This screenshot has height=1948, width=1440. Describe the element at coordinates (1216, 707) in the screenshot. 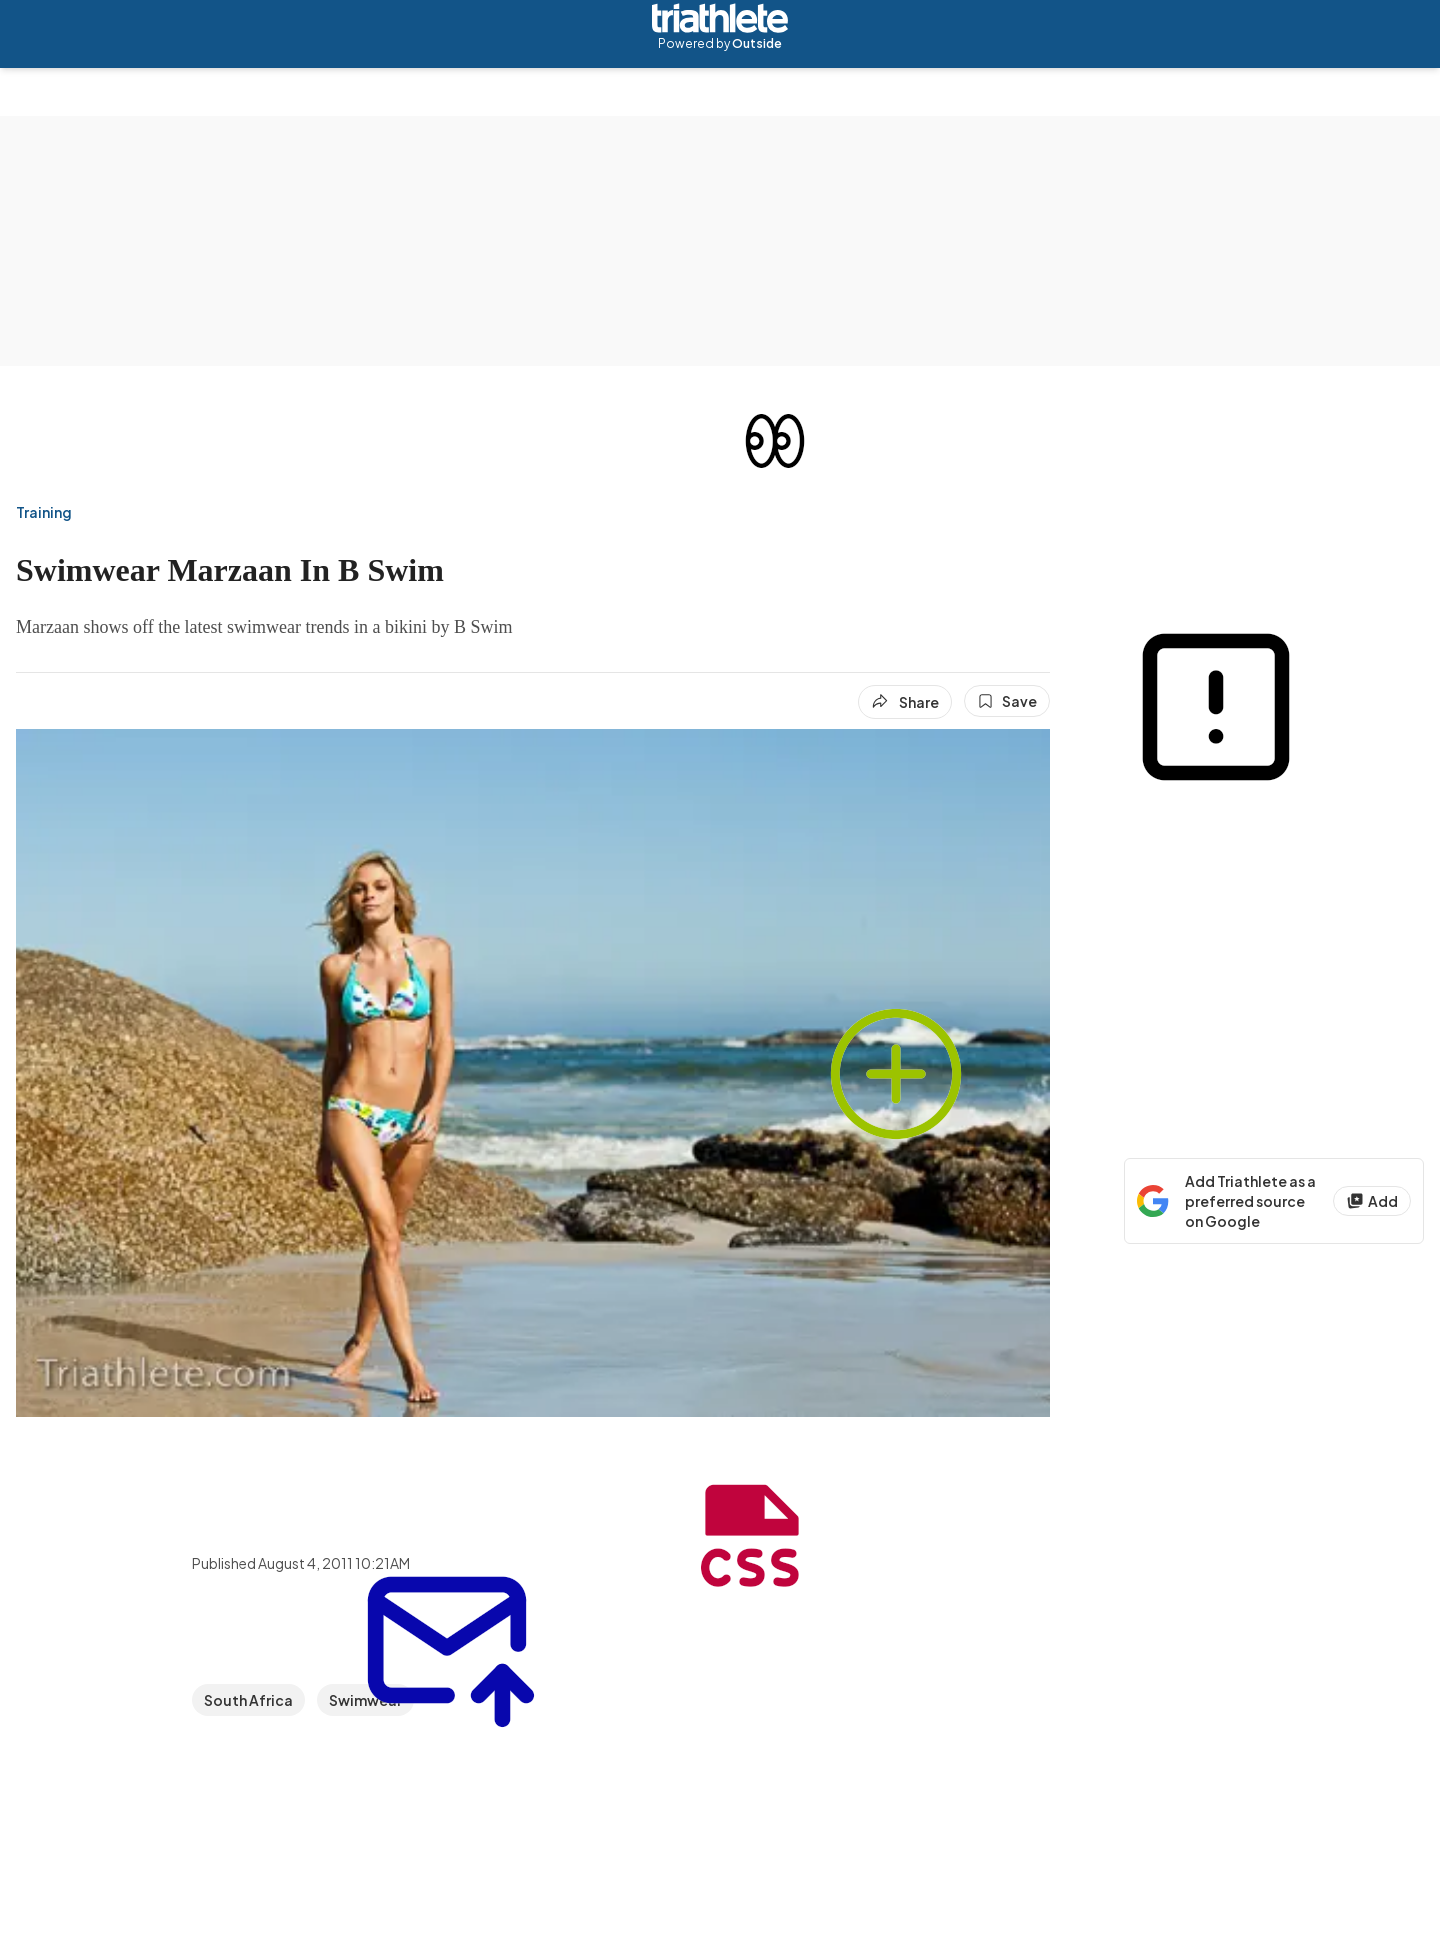

I see `indicates a warning or alert status` at that location.